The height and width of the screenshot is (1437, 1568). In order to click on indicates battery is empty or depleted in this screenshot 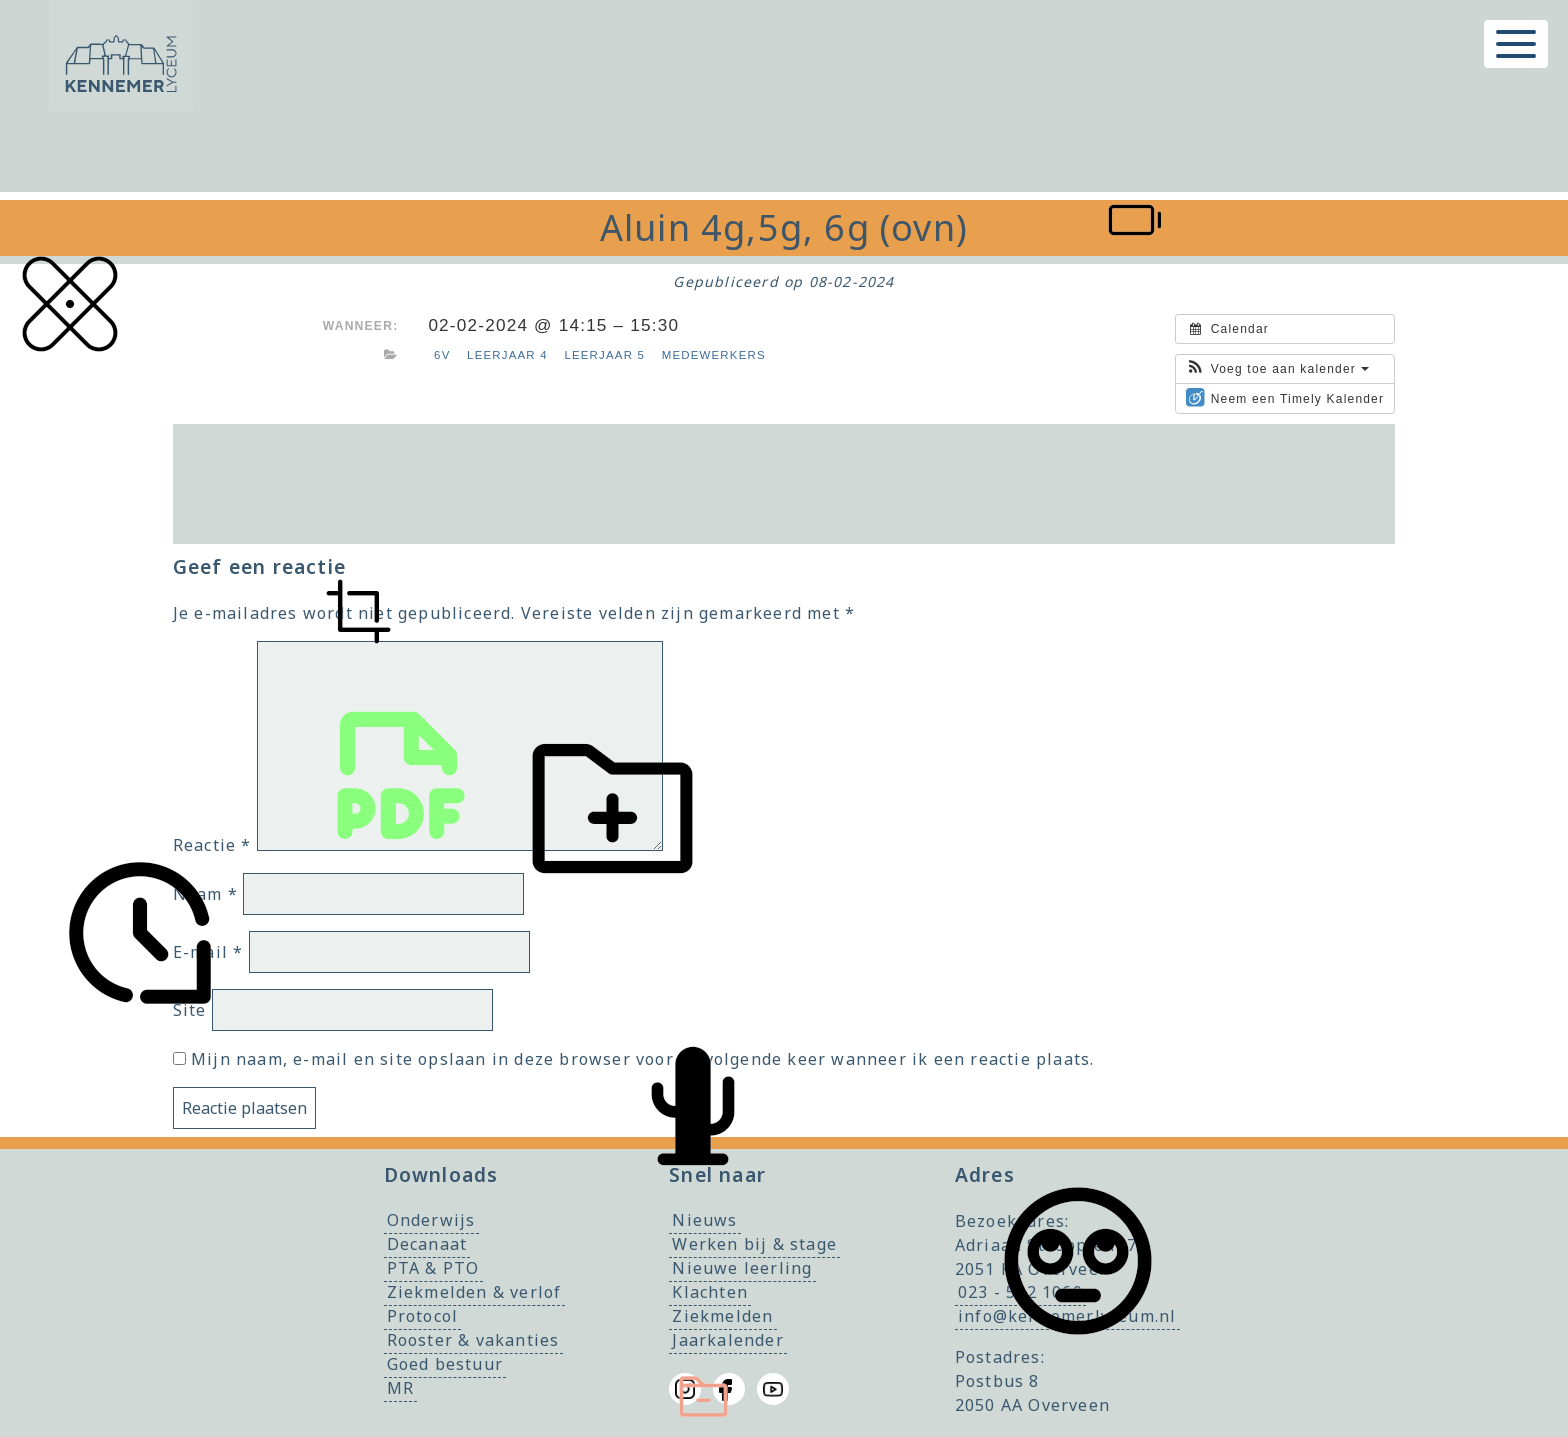, I will do `click(1134, 220)`.